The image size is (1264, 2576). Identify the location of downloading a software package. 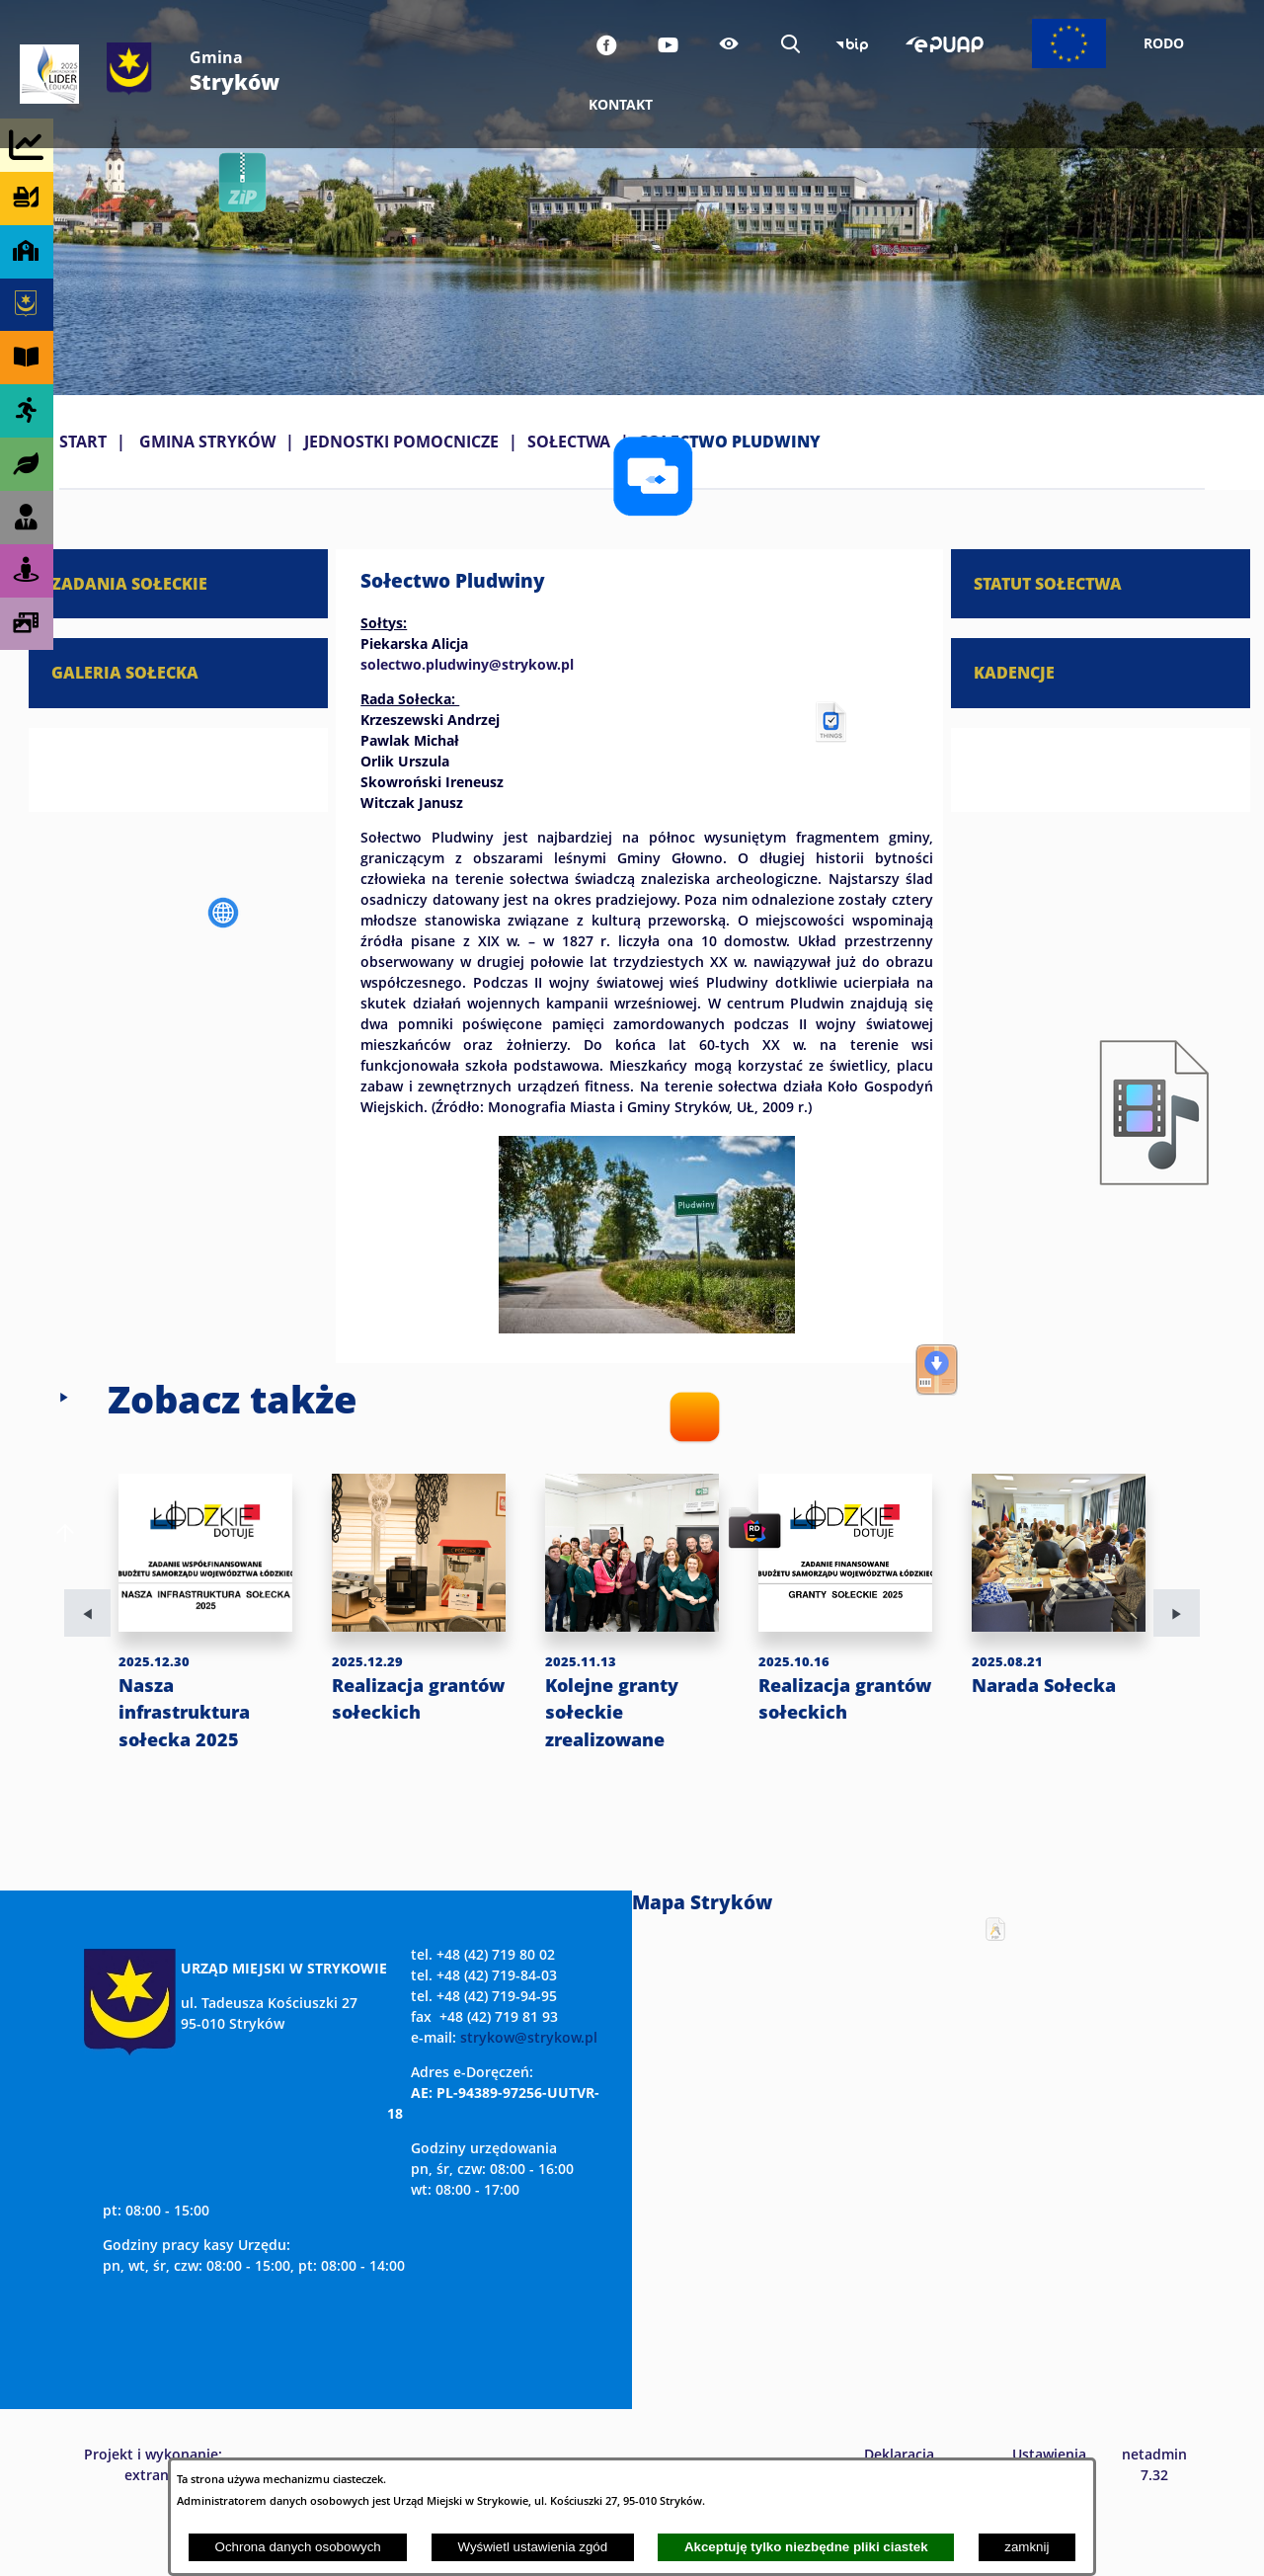
(936, 1369).